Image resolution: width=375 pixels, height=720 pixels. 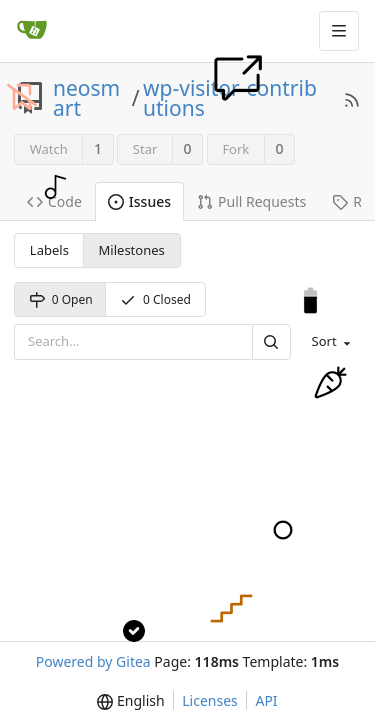 What do you see at coordinates (134, 631) in the screenshot?
I see `indicates a closed issue in the activity feed` at bounding box center [134, 631].